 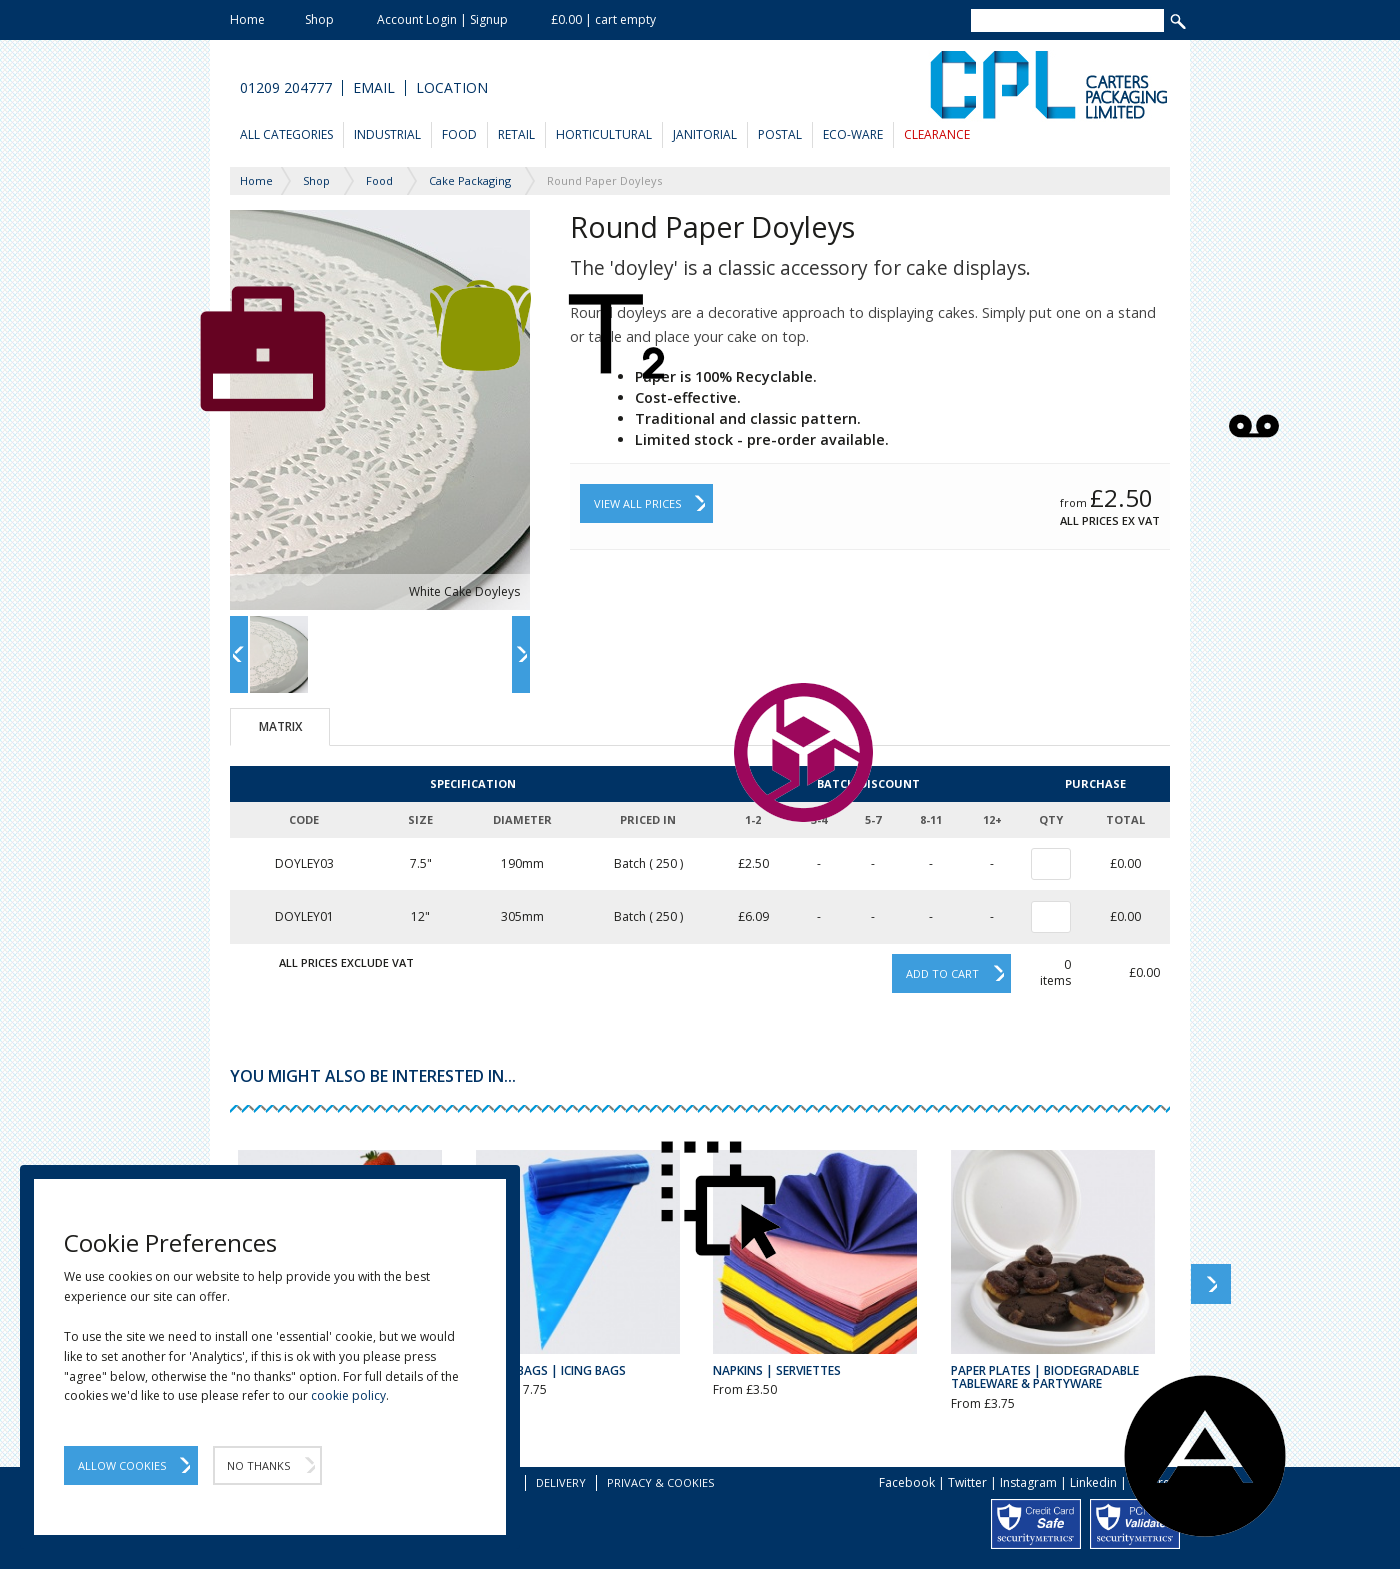 I want to click on visit showwcase developer portfolio platform, so click(x=480, y=325).